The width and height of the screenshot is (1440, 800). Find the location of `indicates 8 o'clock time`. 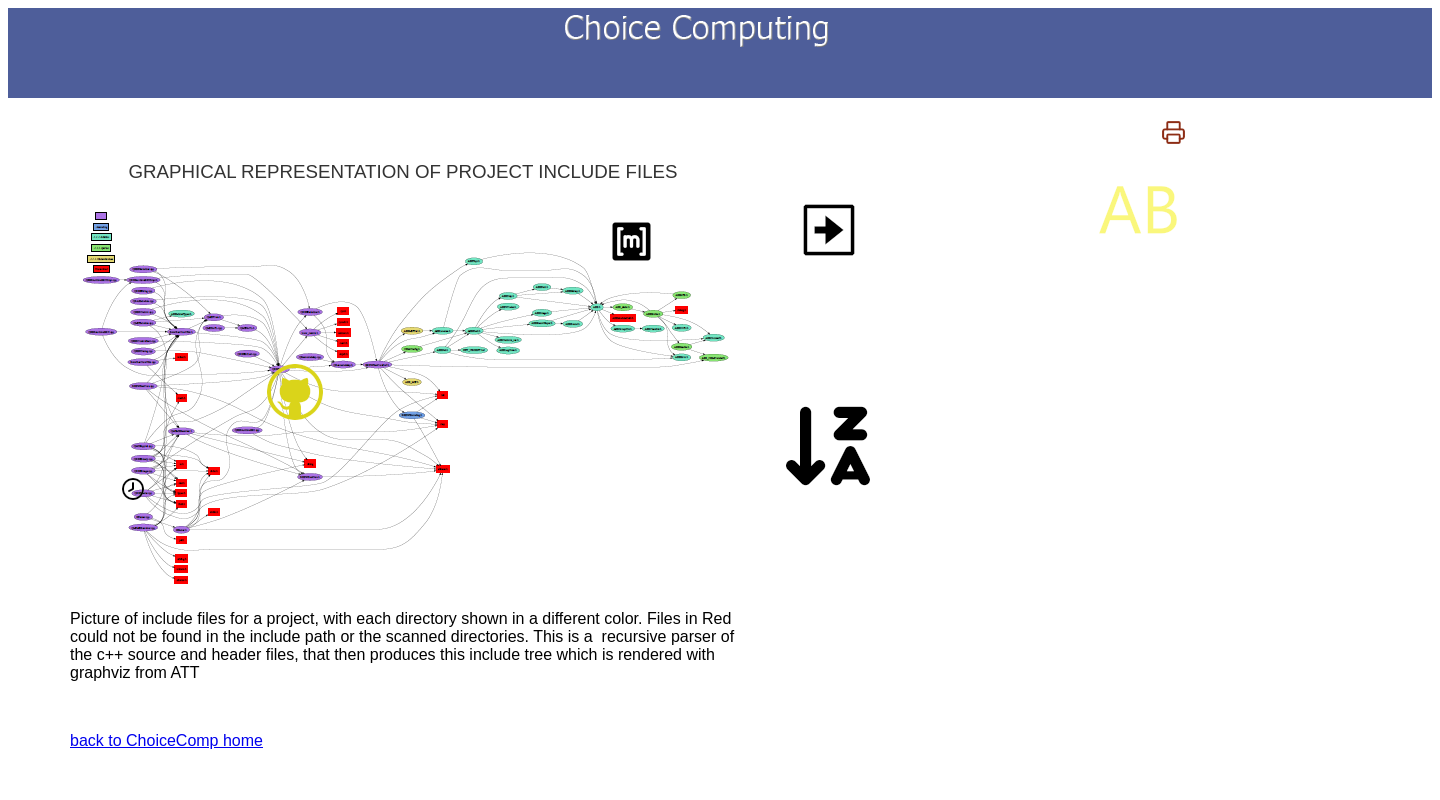

indicates 8 o'clock time is located at coordinates (133, 489).